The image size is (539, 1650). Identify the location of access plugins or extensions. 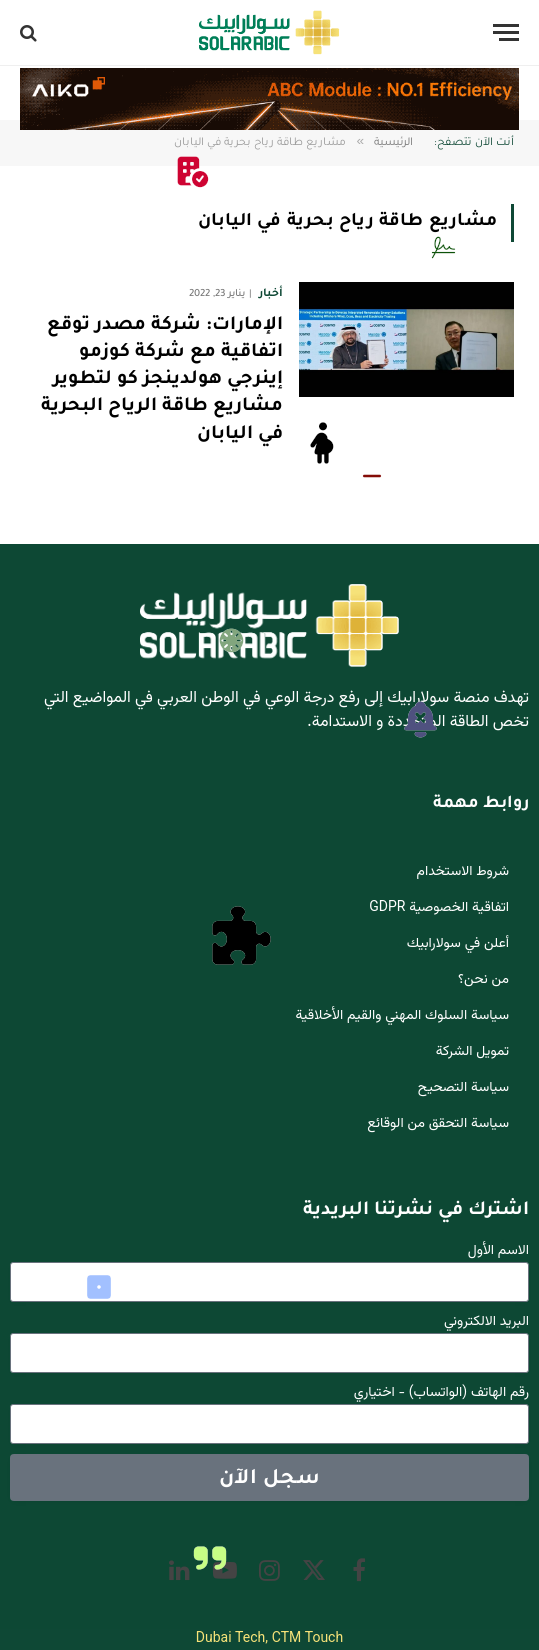
(241, 935).